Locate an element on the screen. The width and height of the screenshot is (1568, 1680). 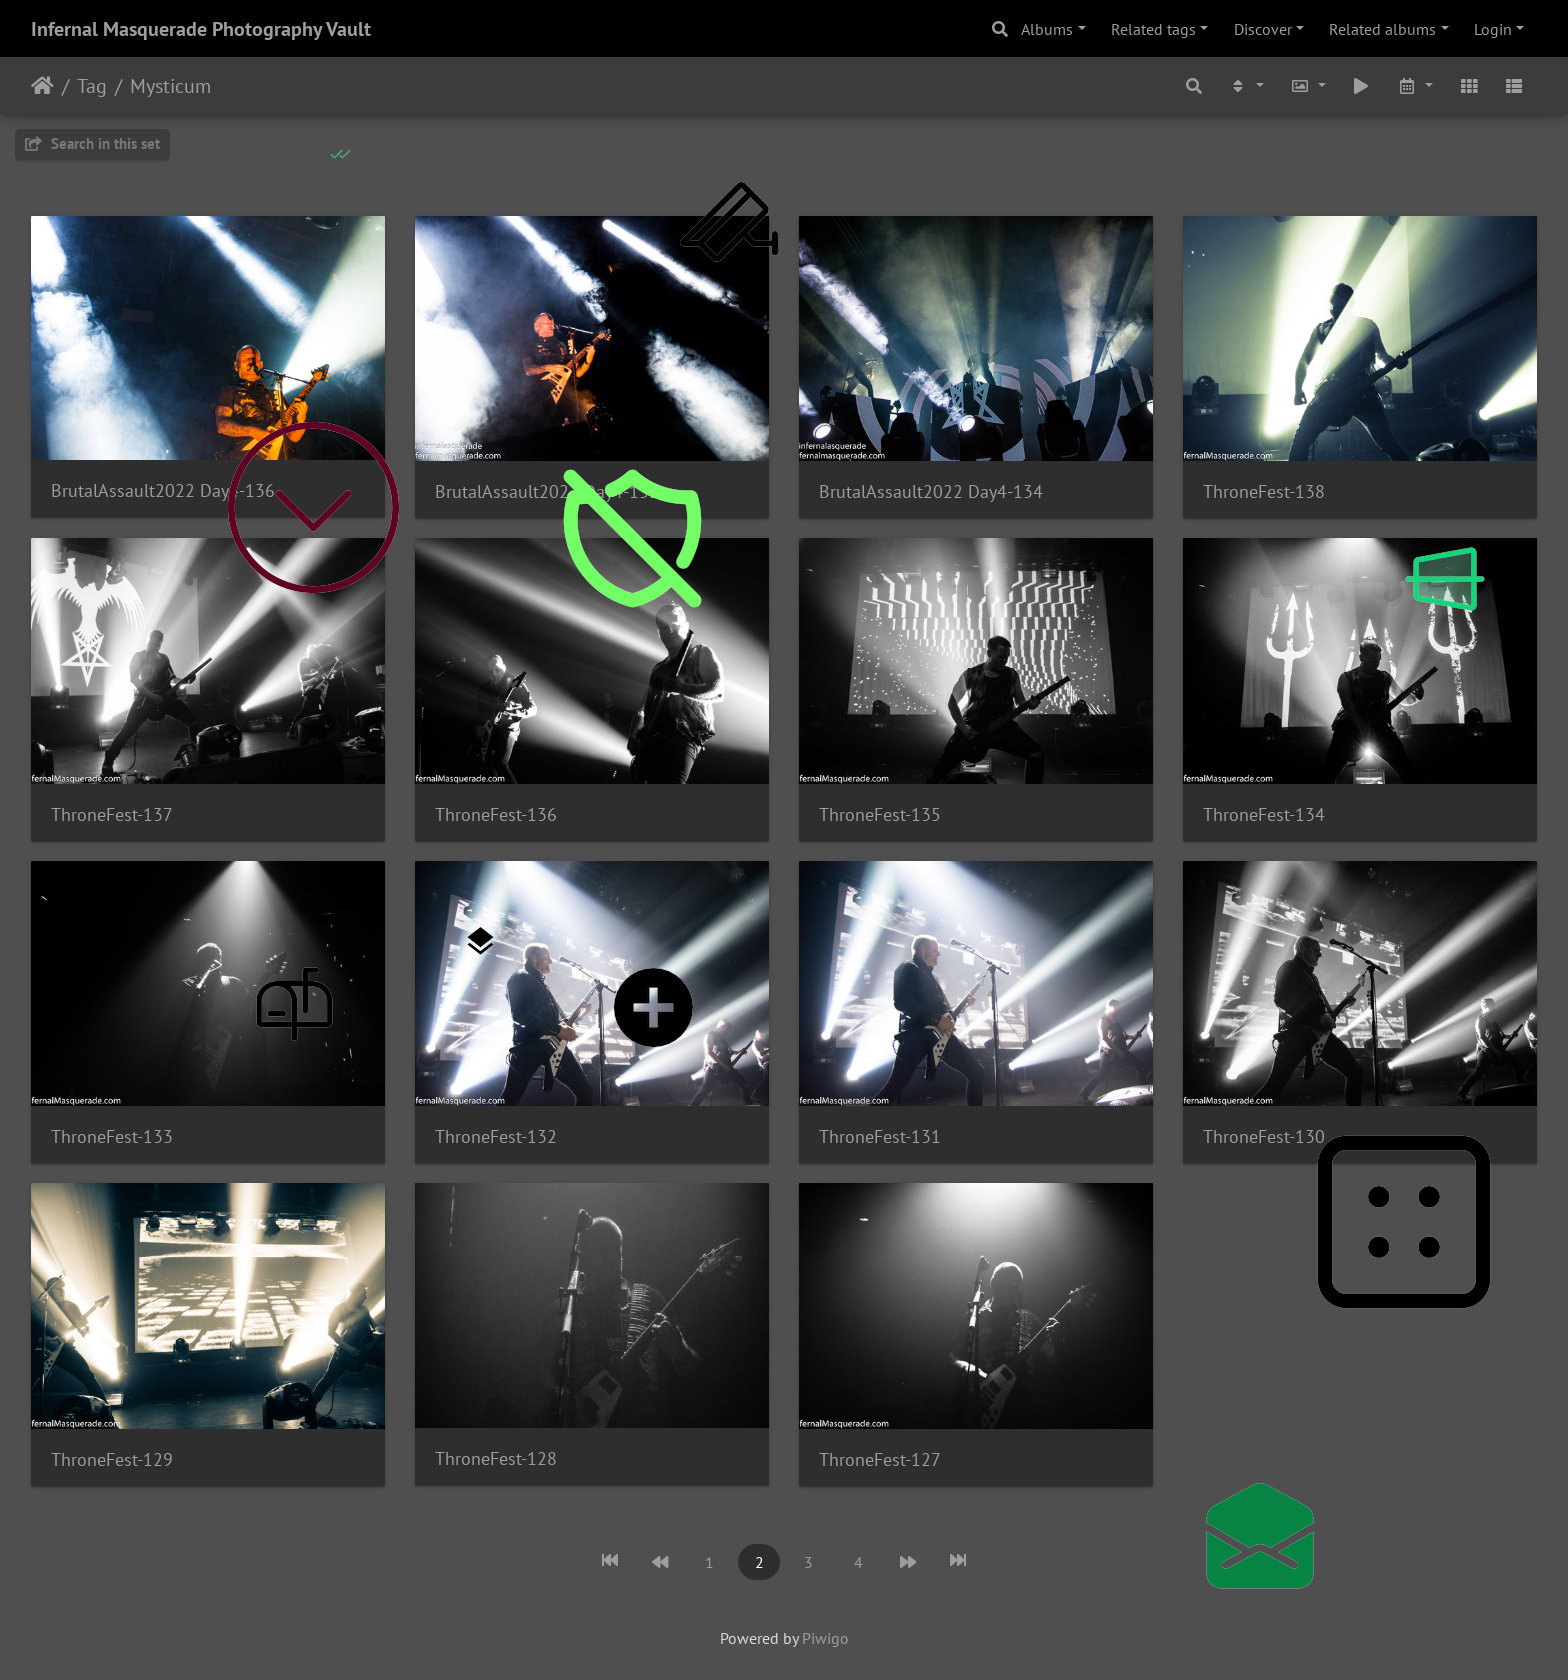
view opened or read messages is located at coordinates (1260, 1535).